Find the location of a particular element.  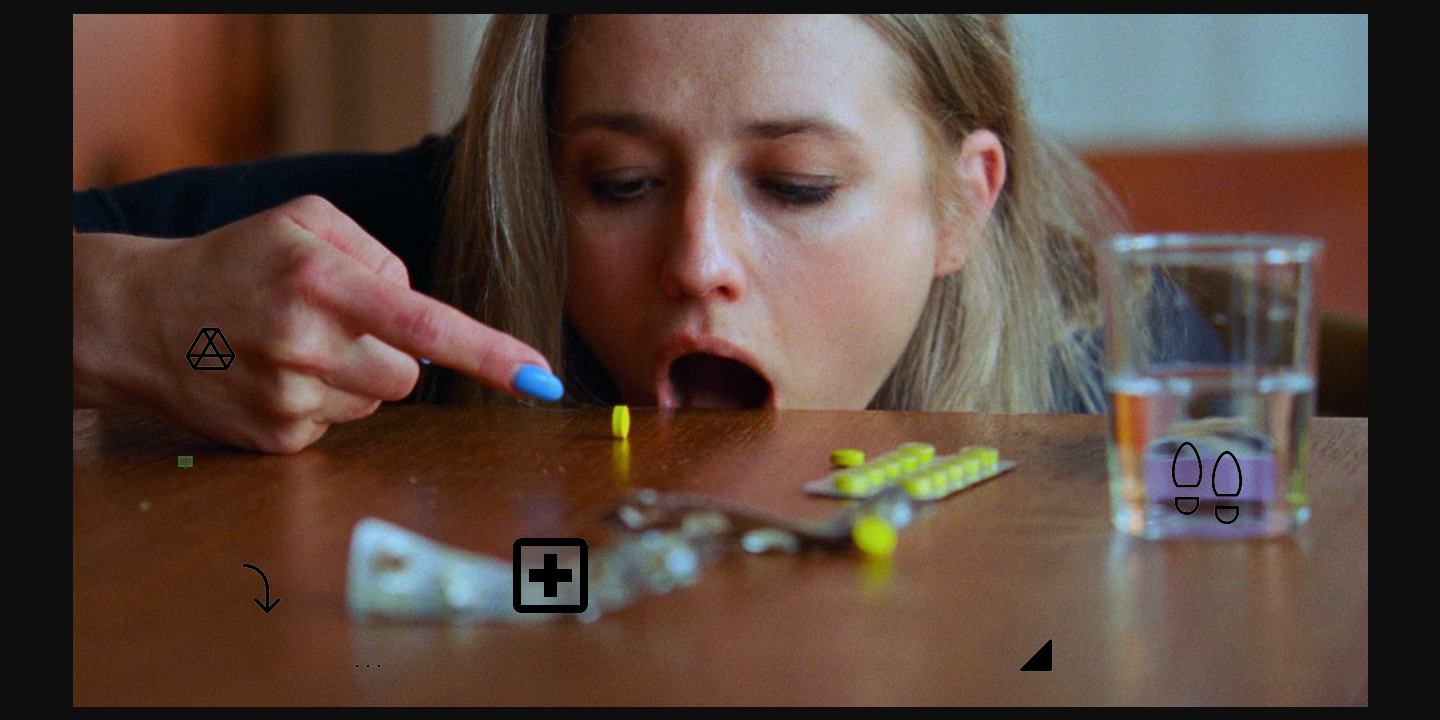

indicates full cellular signal strength is located at coordinates (1035, 654).